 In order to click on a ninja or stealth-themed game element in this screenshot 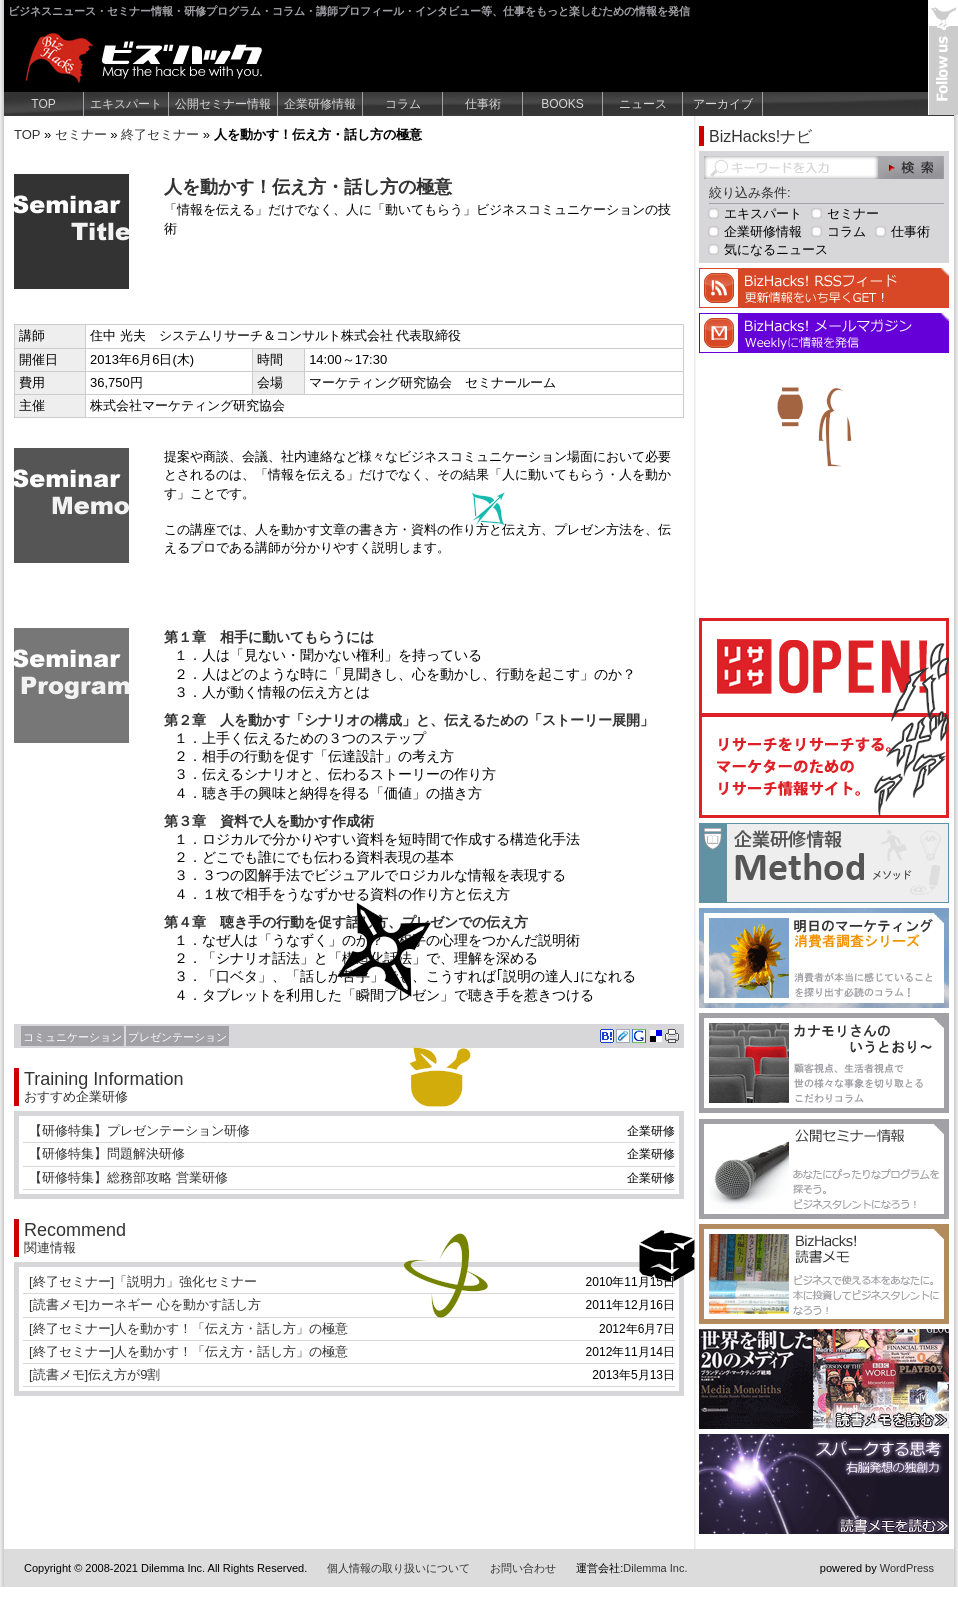, I will do `click(385, 950)`.